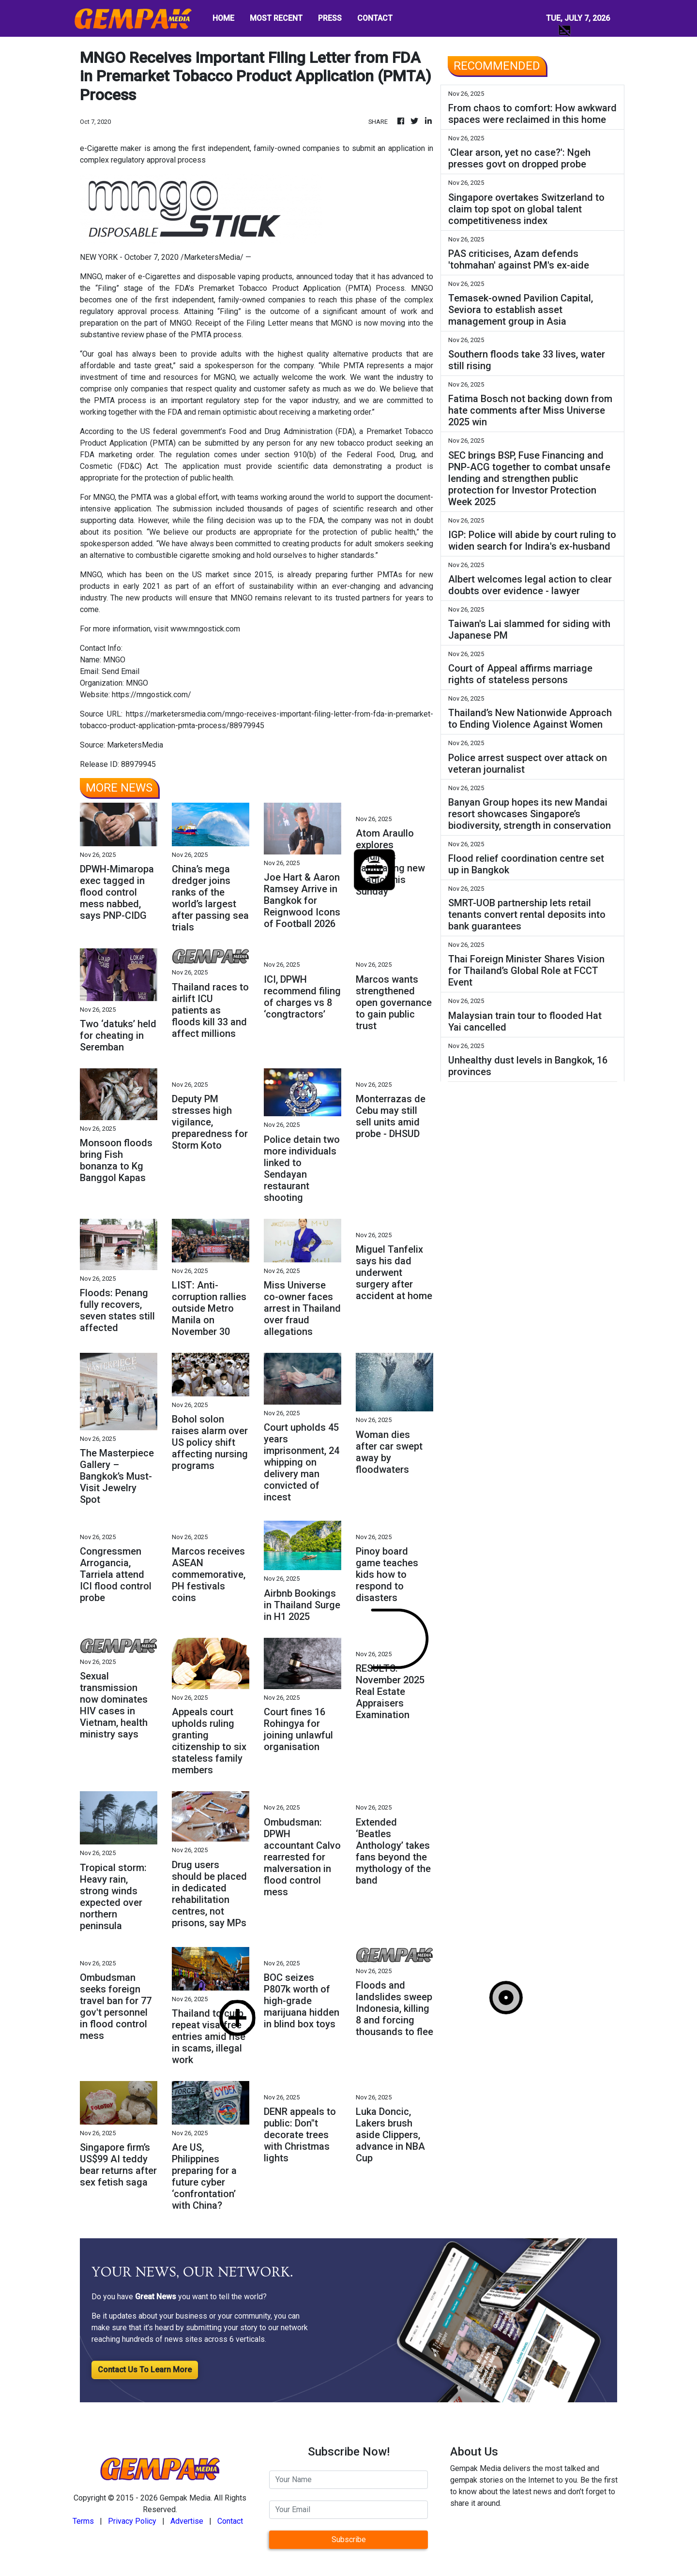 The image size is (697, 2576). What do you see at coordinates (374, 869) in the screenshot?
I see `access climate control settings` at bounding box center [374, 869].